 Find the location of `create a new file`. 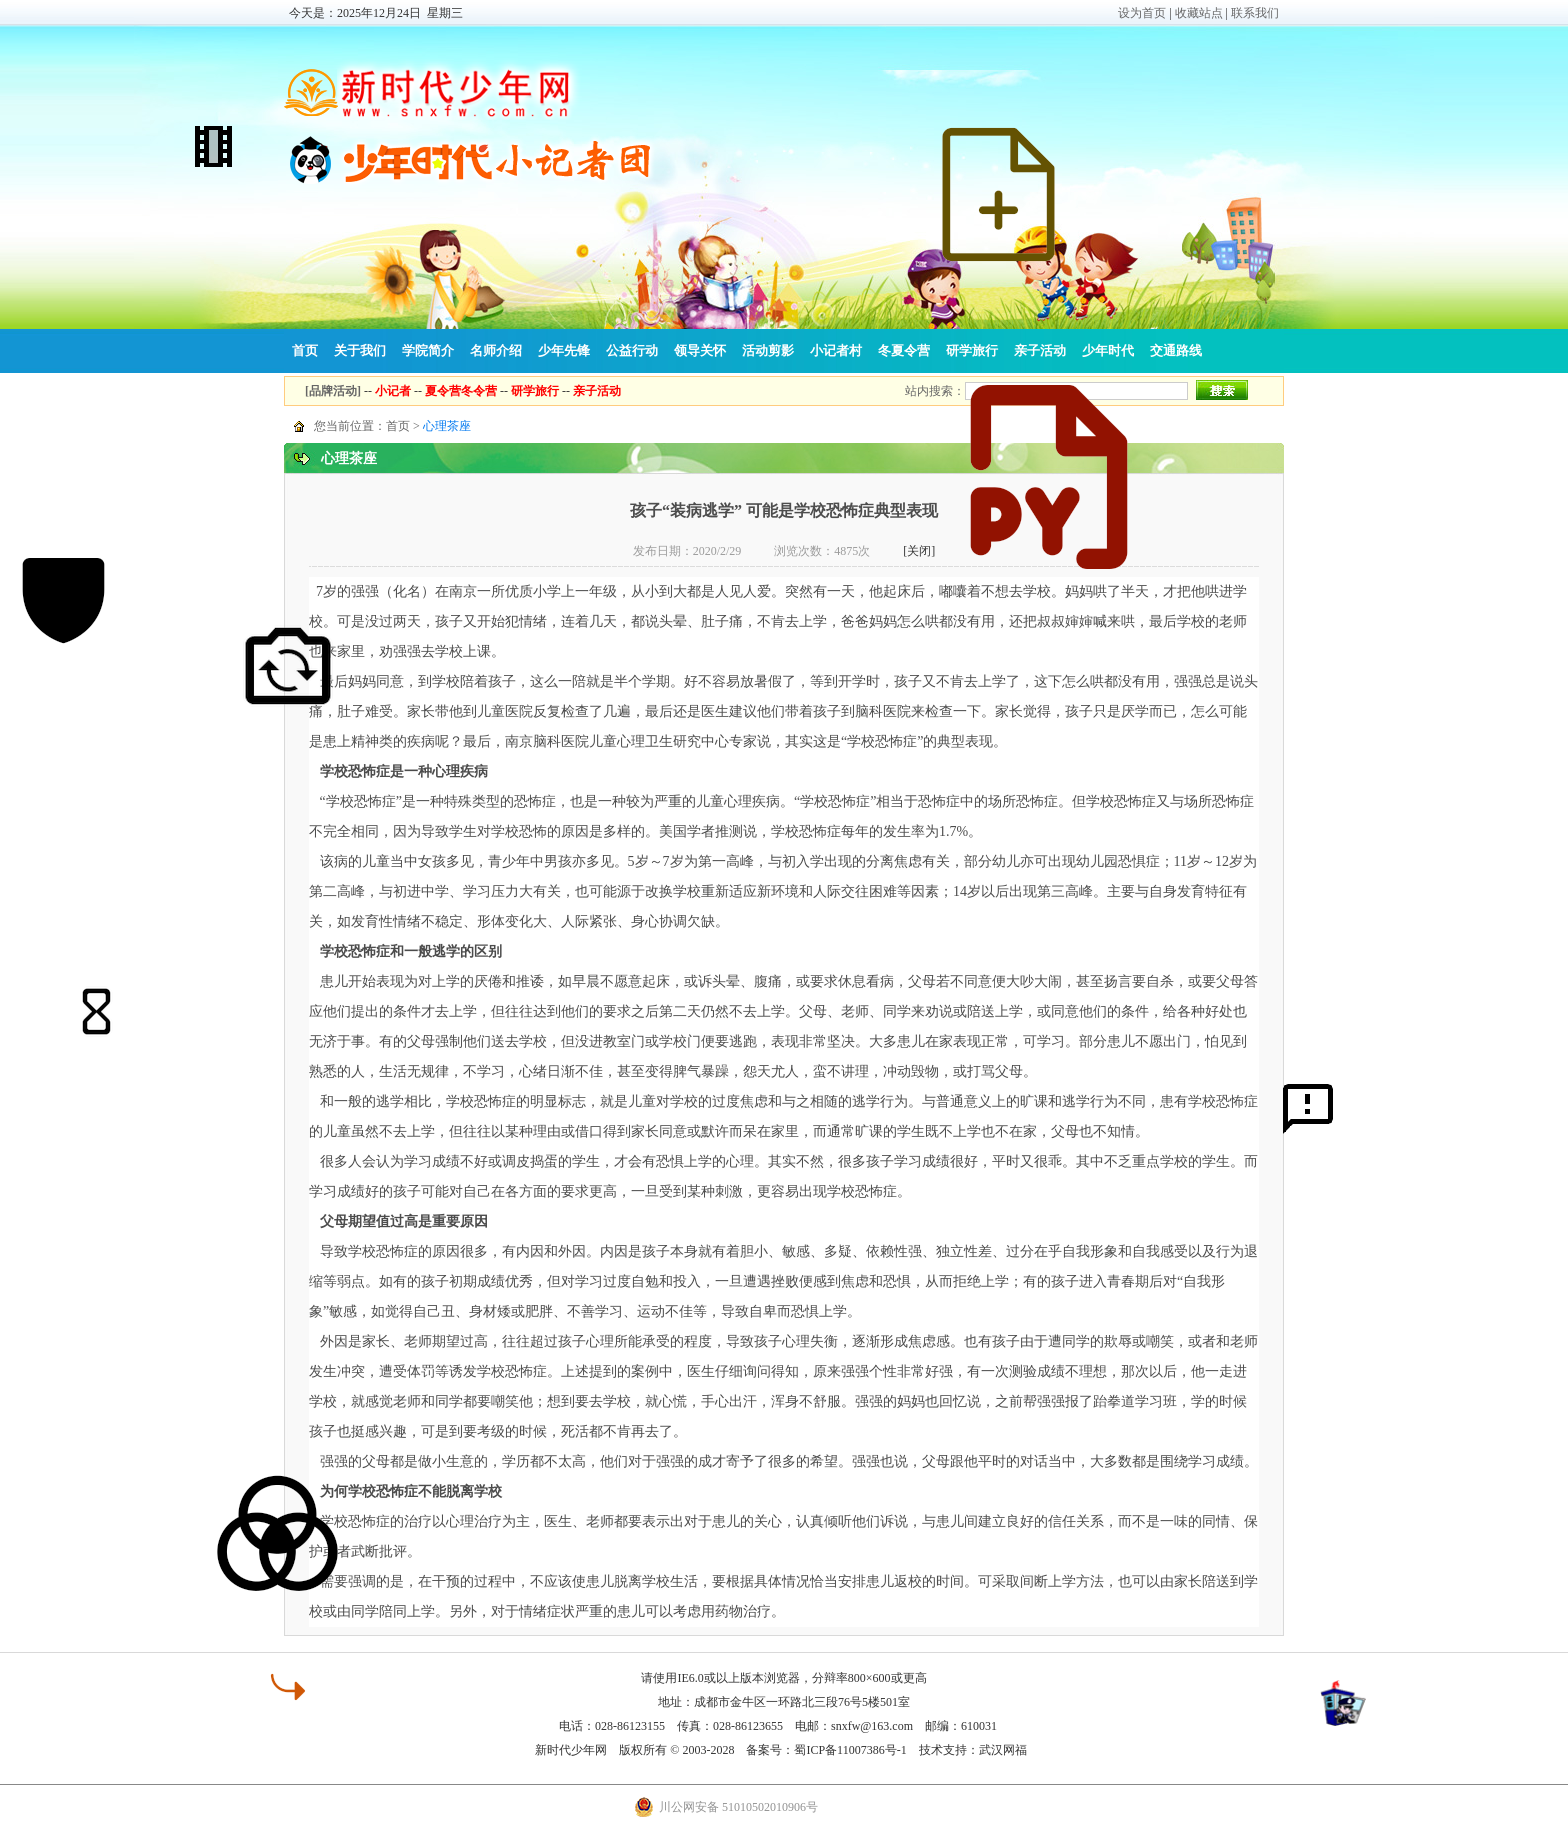

create a new file is located at coordinates (998, 194).